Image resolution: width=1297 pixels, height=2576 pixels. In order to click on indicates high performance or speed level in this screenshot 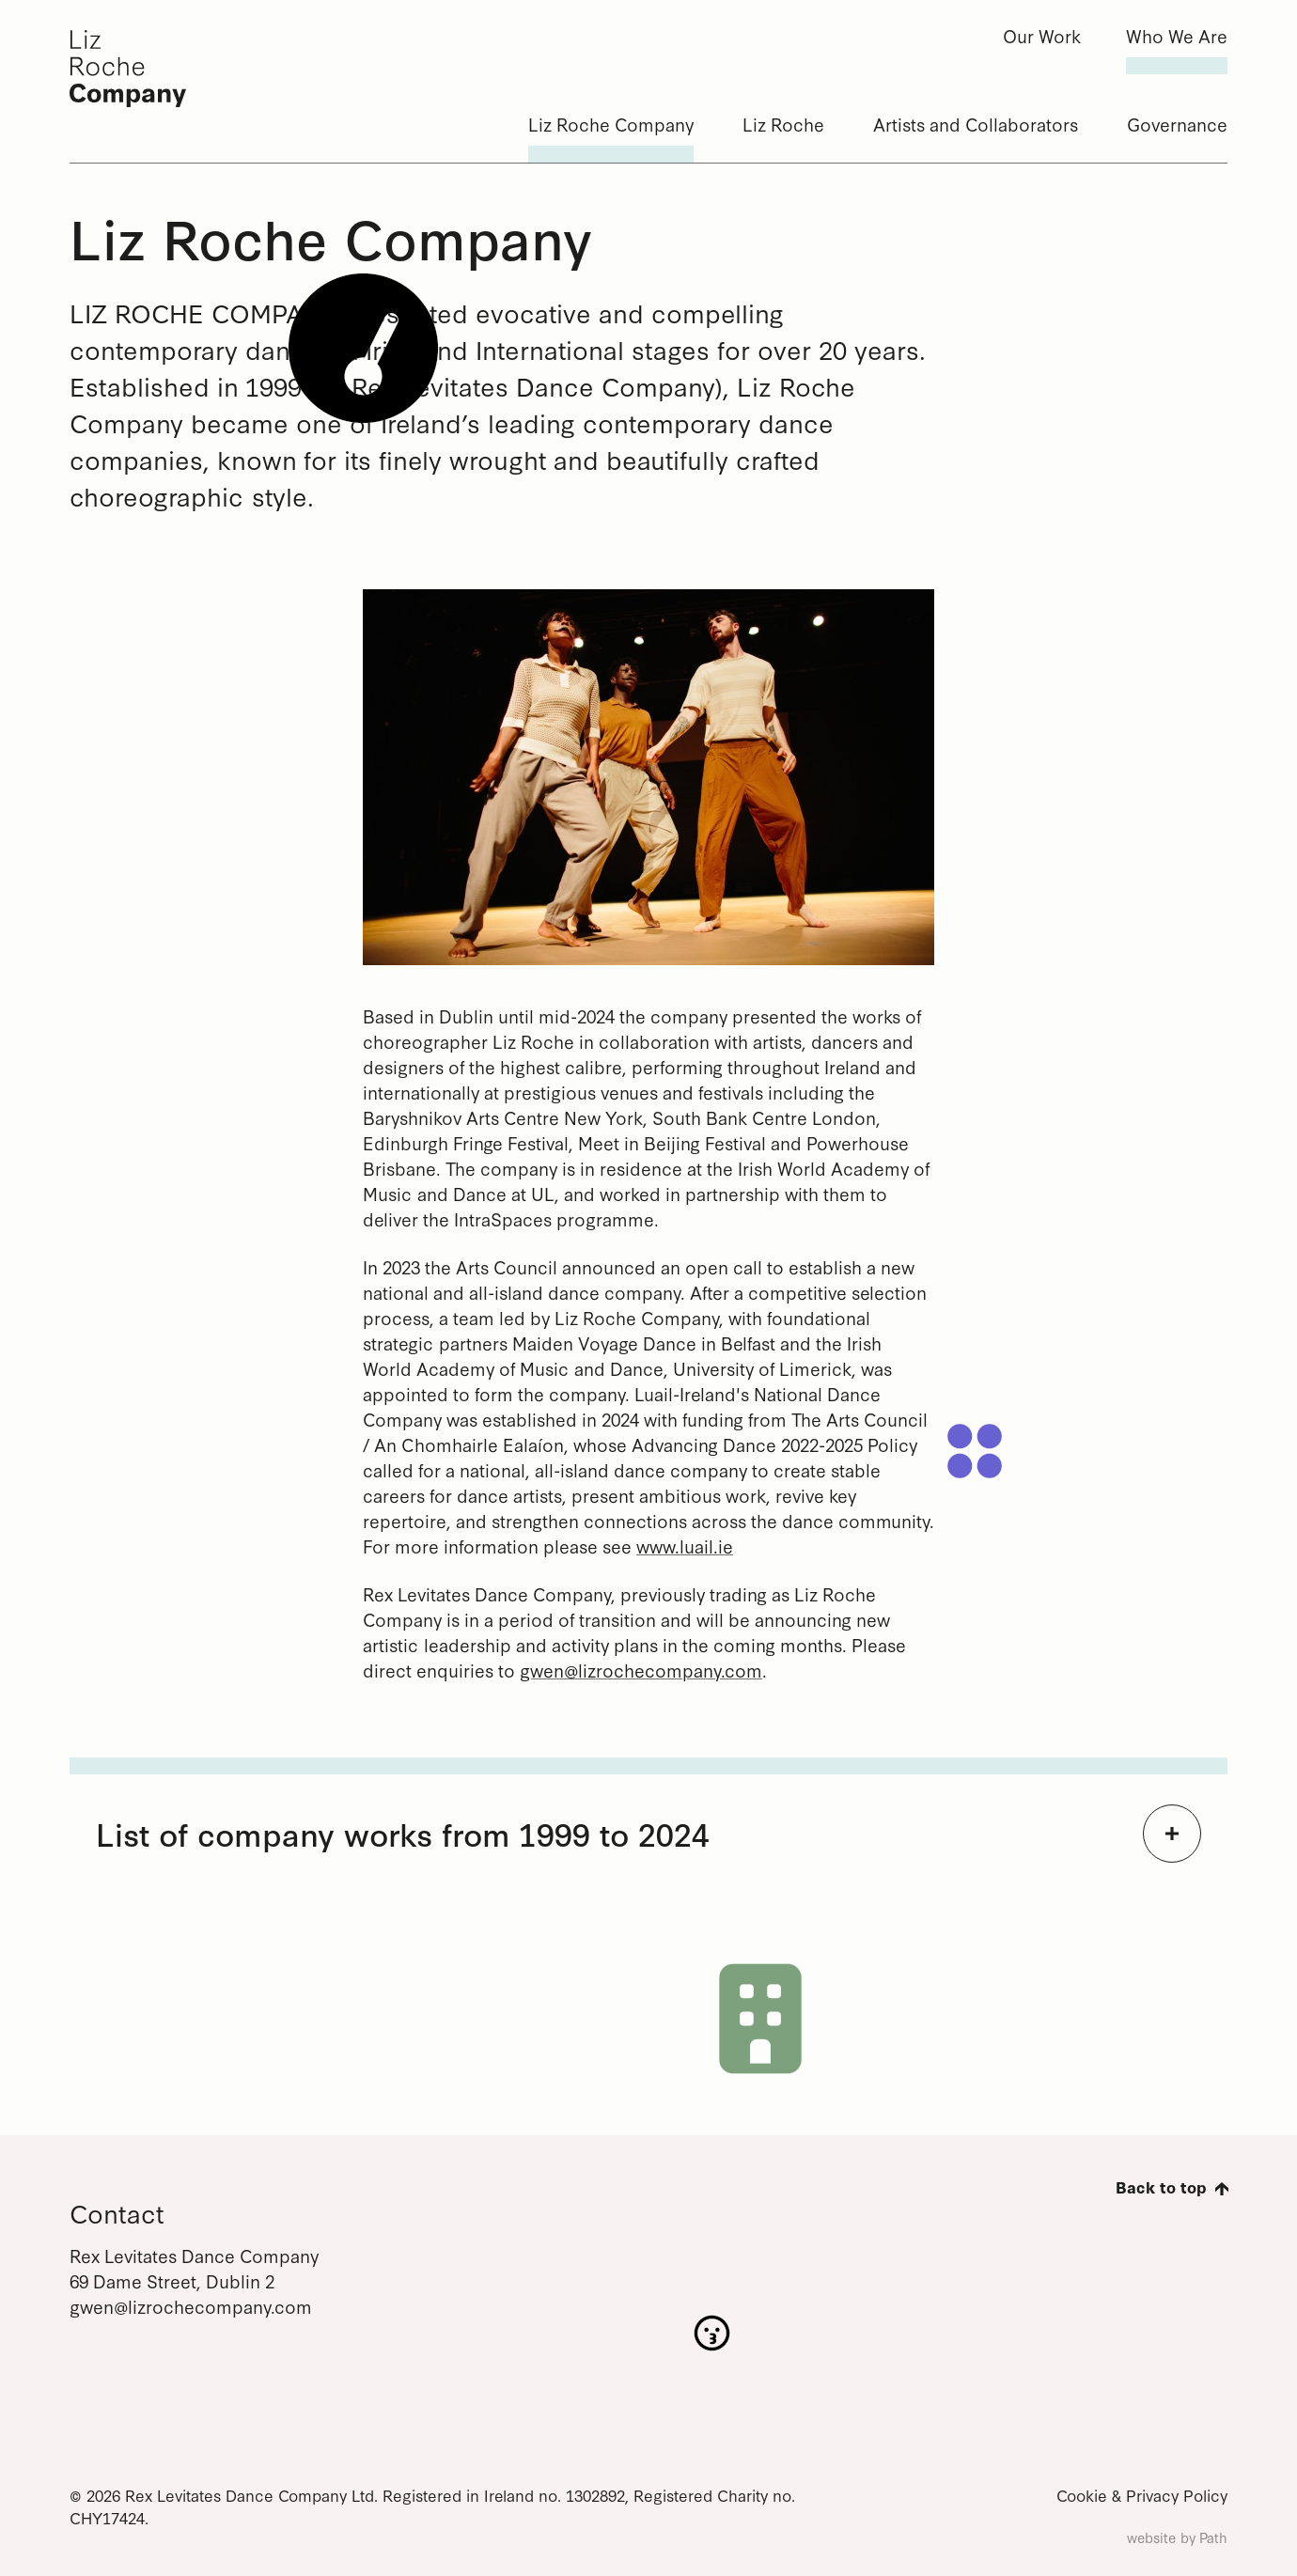, I will do `click(363, 348)`.